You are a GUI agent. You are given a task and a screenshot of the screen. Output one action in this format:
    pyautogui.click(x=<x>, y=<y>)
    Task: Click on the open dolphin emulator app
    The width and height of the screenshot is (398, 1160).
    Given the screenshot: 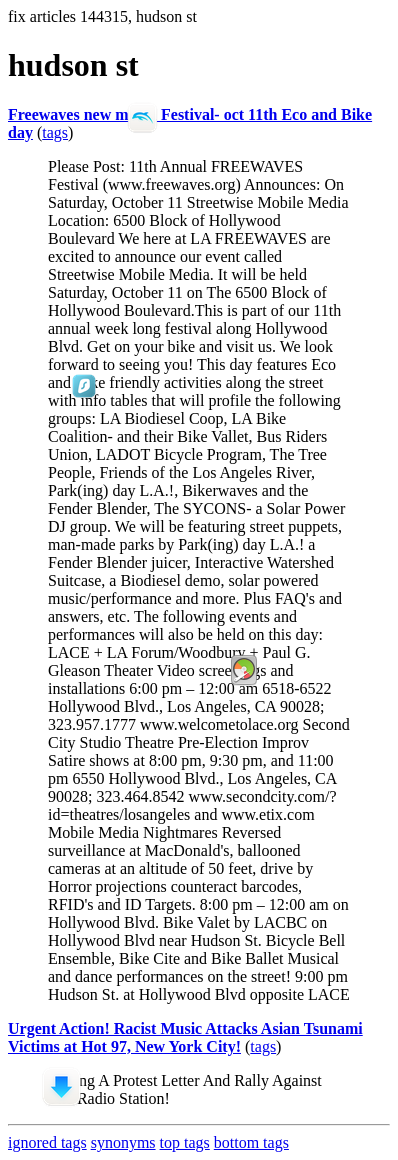 What is the action you would take?
    pyautogui.click(x=142, y=117)
    